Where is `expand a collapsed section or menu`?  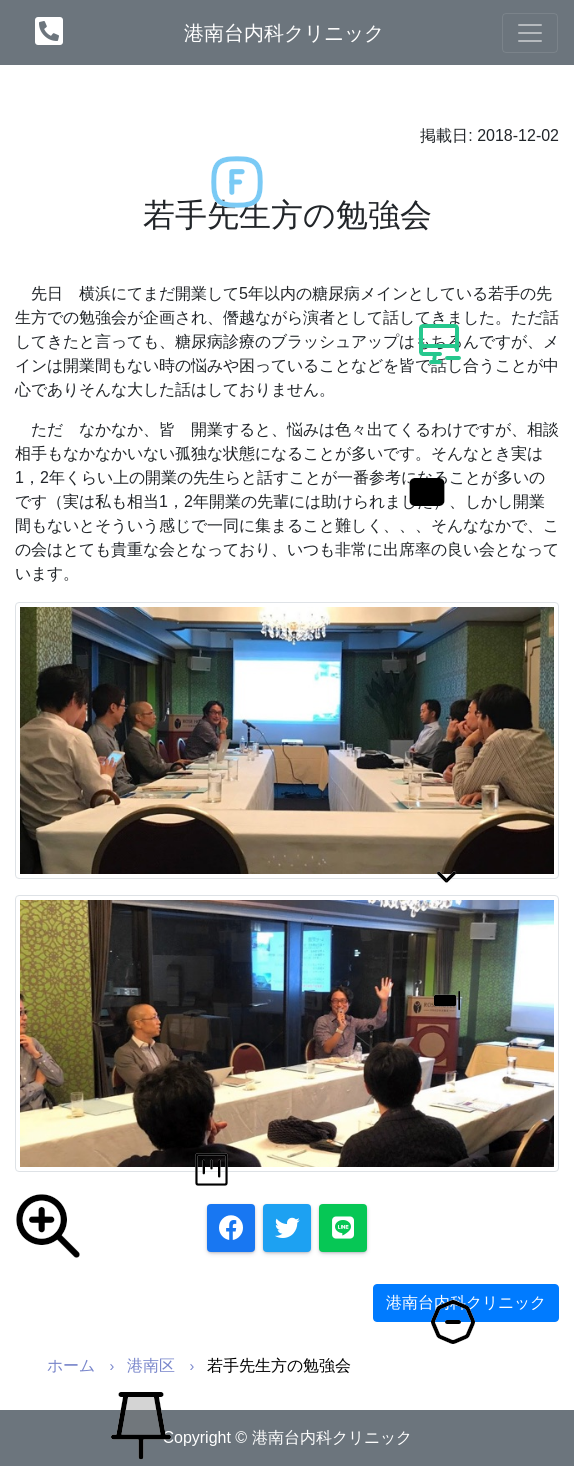 expand a collapsed section or menu is located at coordinates (446, 876).